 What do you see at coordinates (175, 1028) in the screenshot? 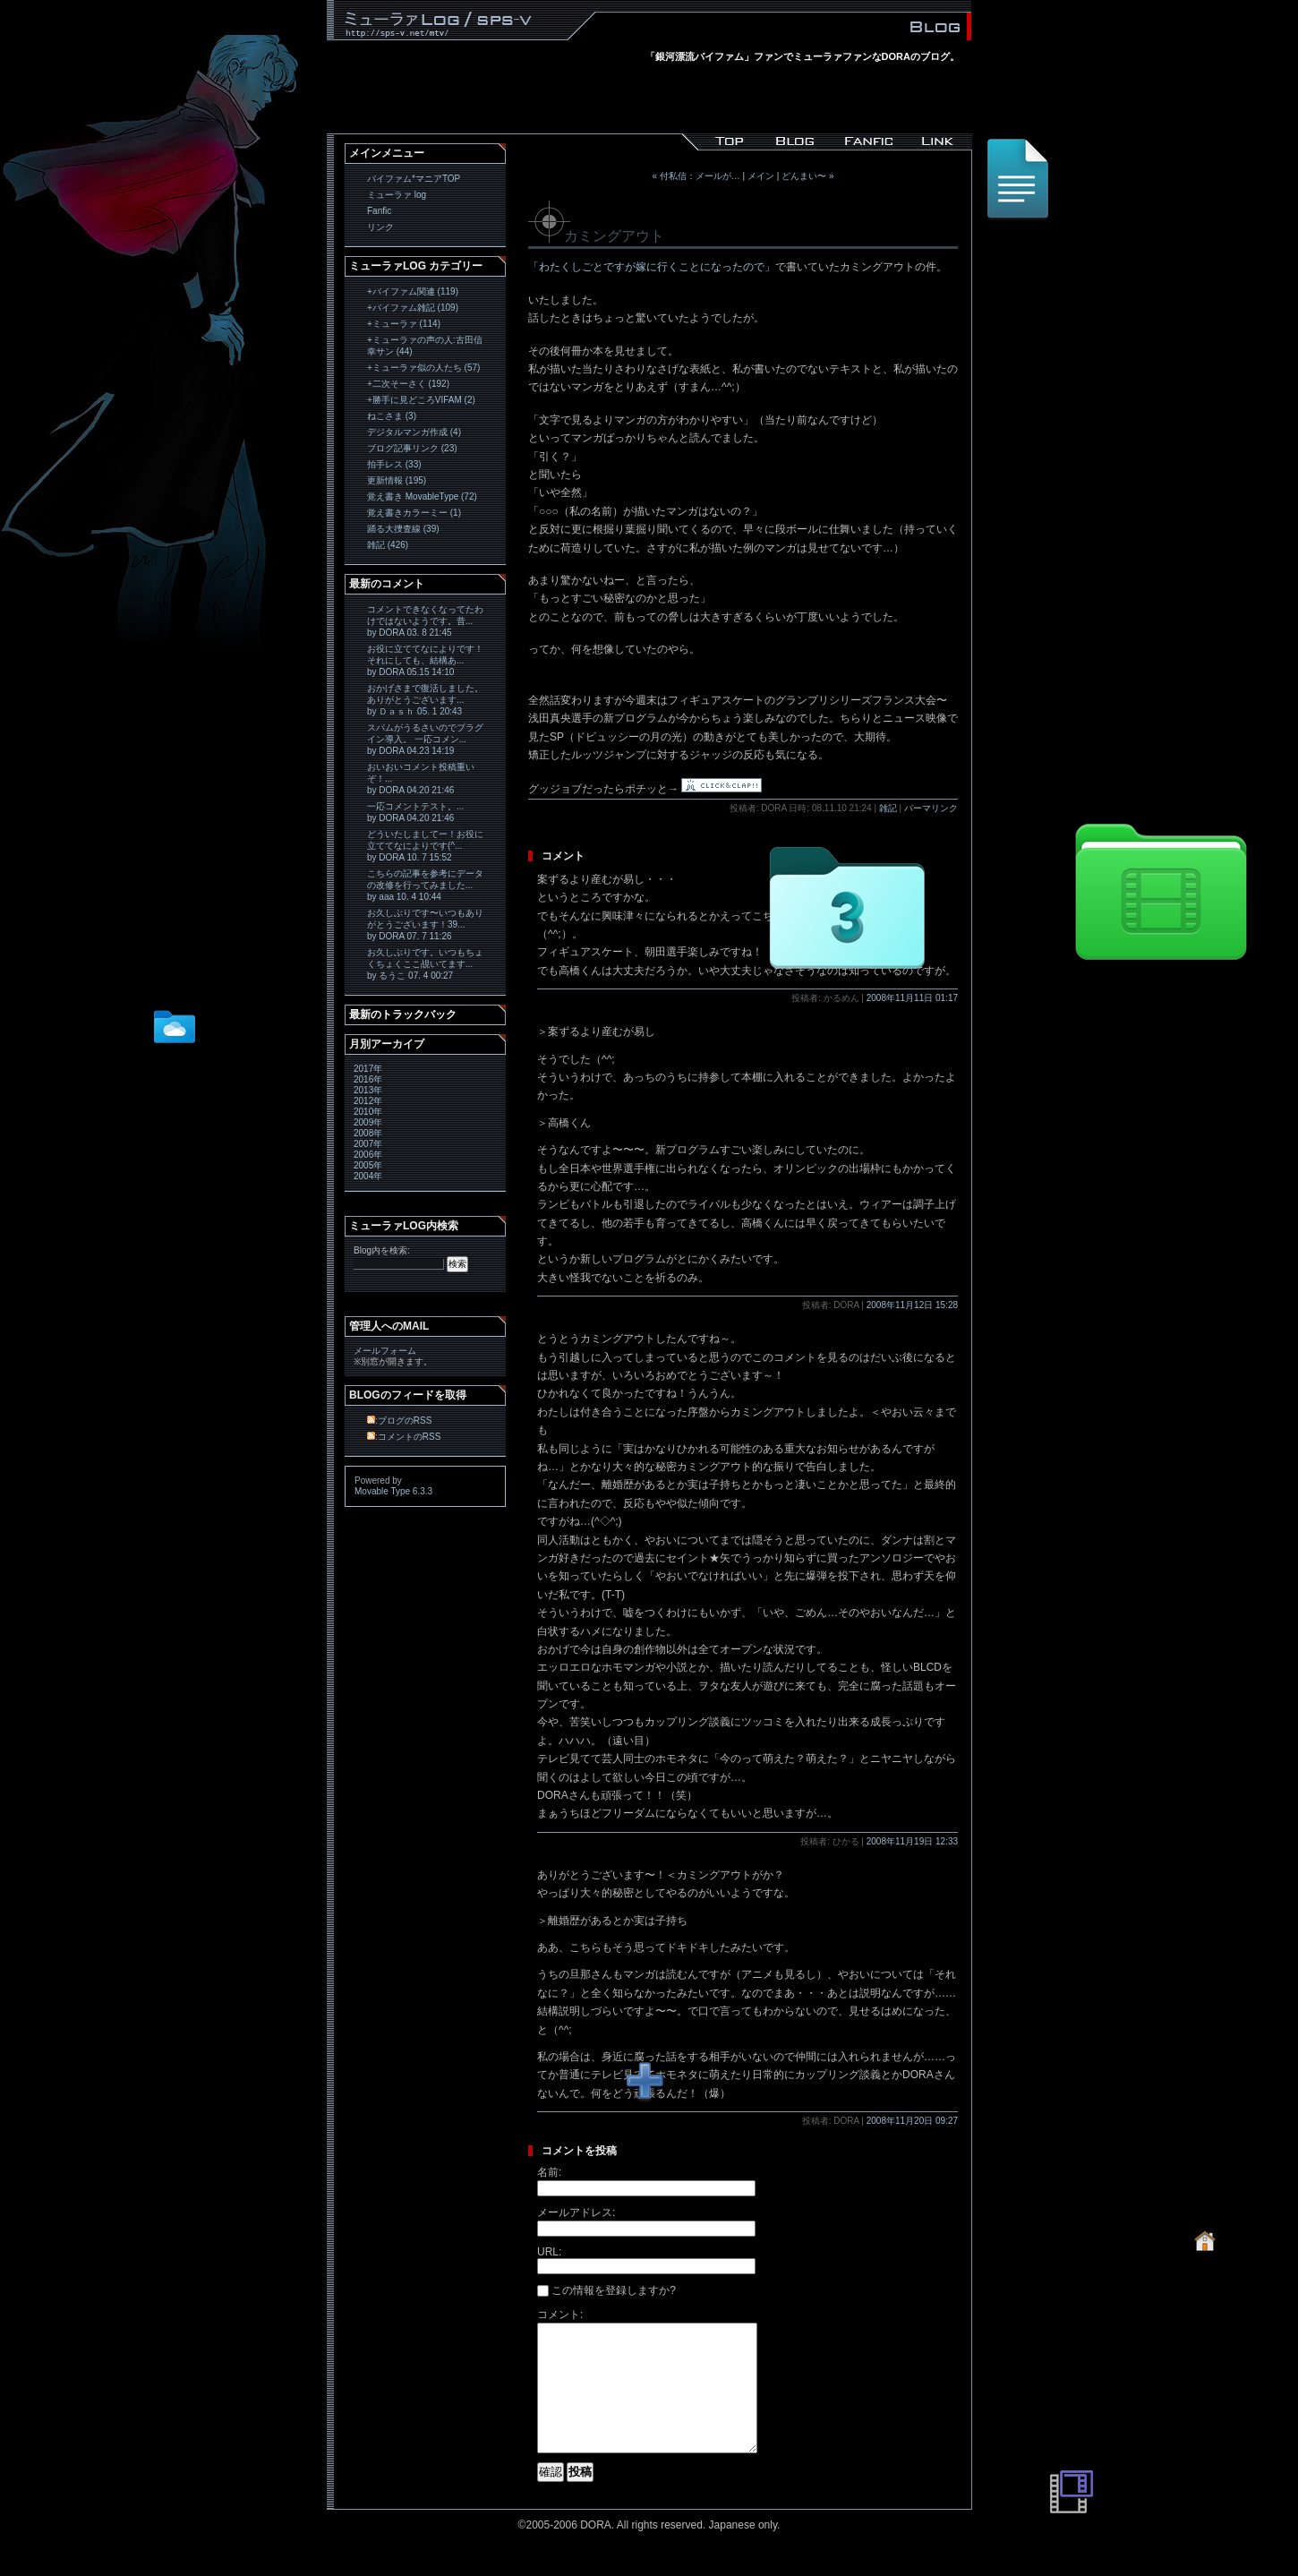
I see `open OneDrive cloud storage folder` at bounding box center [175, 1028].